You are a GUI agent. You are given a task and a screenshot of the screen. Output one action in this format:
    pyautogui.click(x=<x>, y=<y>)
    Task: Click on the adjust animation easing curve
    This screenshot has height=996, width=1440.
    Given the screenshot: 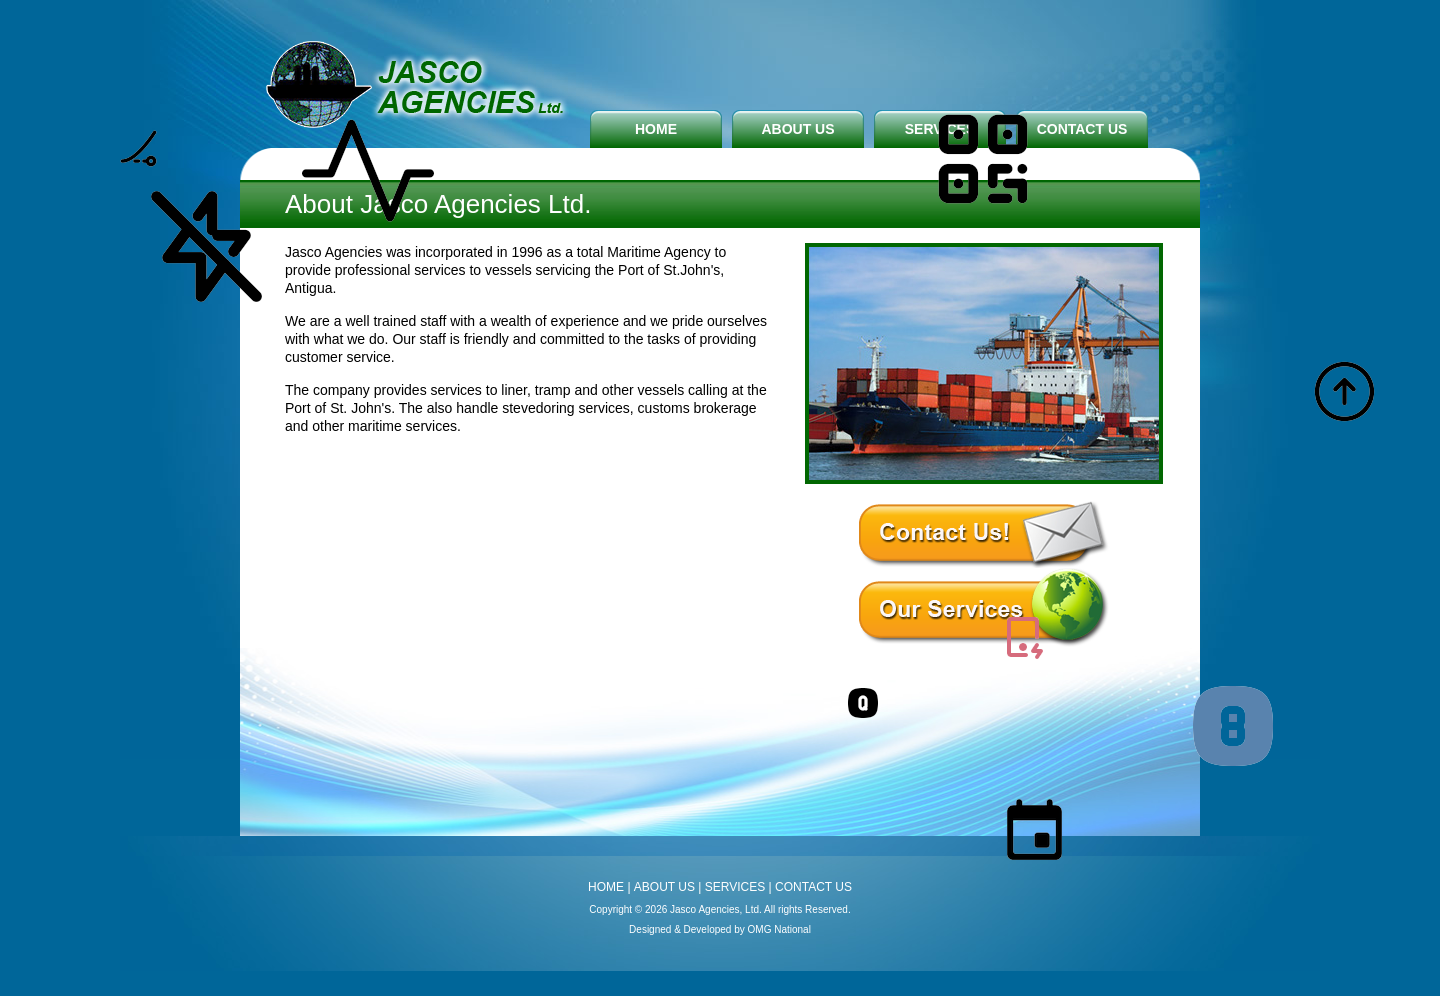 What is the action you would take?
    pyautogui.click(x=138, y=148)
    